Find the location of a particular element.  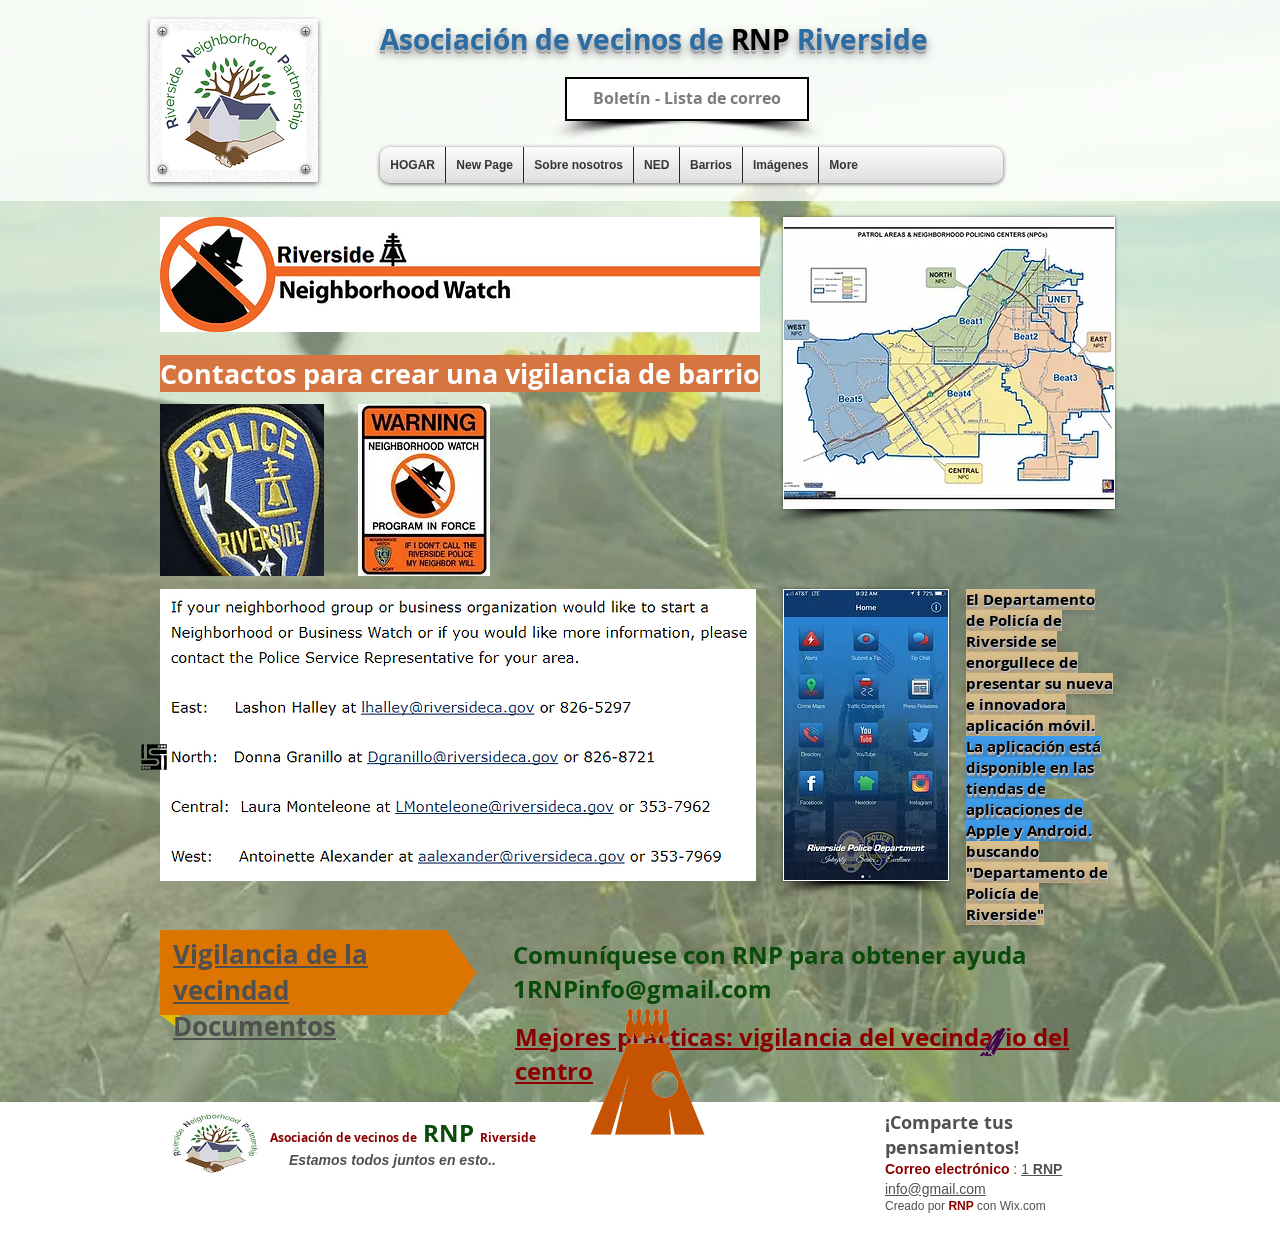

wood or lumber resource in a crafting game is located at coordinates (993, 1042).